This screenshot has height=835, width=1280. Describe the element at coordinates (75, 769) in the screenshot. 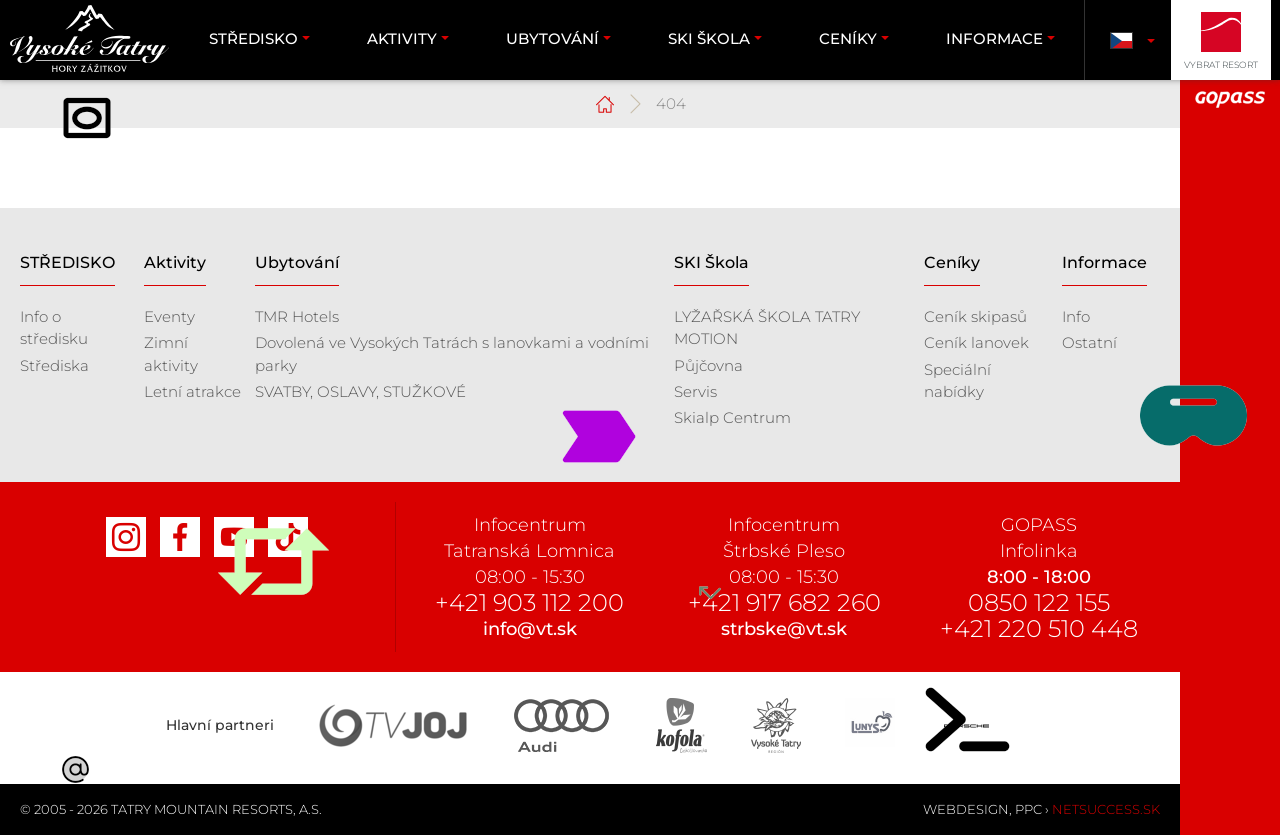

I see `mention a user in a post or comment` at that location.